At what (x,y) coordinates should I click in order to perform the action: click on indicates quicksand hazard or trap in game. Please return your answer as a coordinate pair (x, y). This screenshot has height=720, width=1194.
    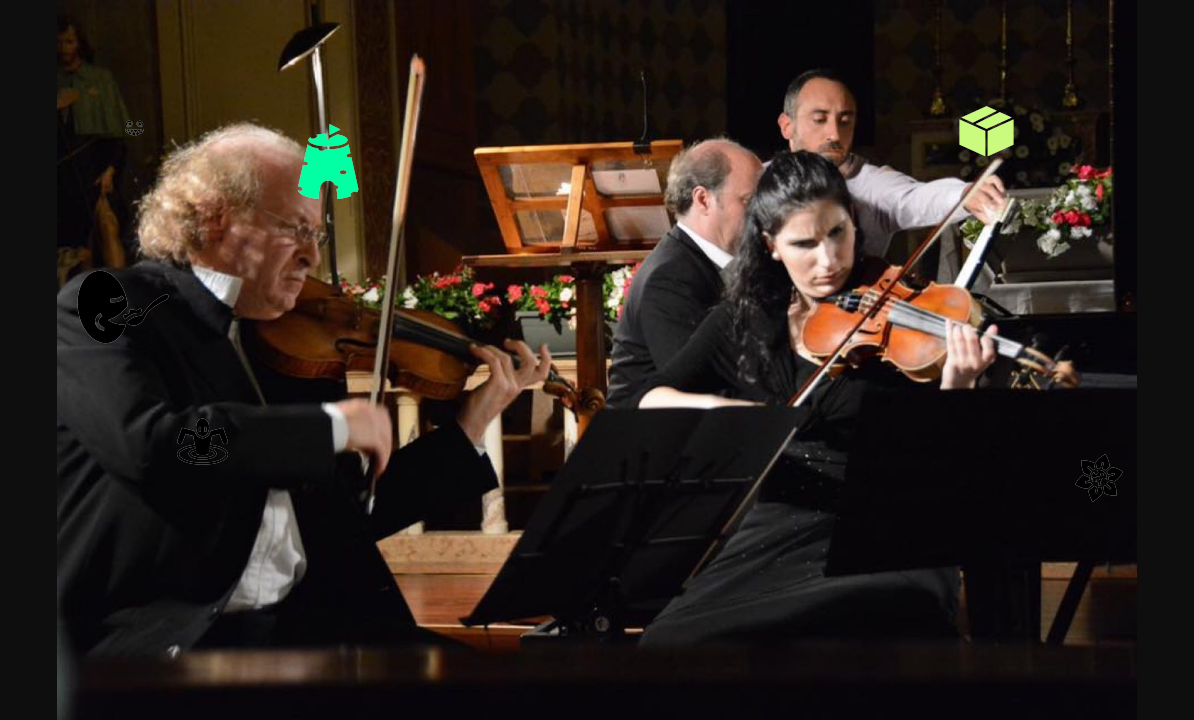
    Looking at the image, I should click on (202, 441).